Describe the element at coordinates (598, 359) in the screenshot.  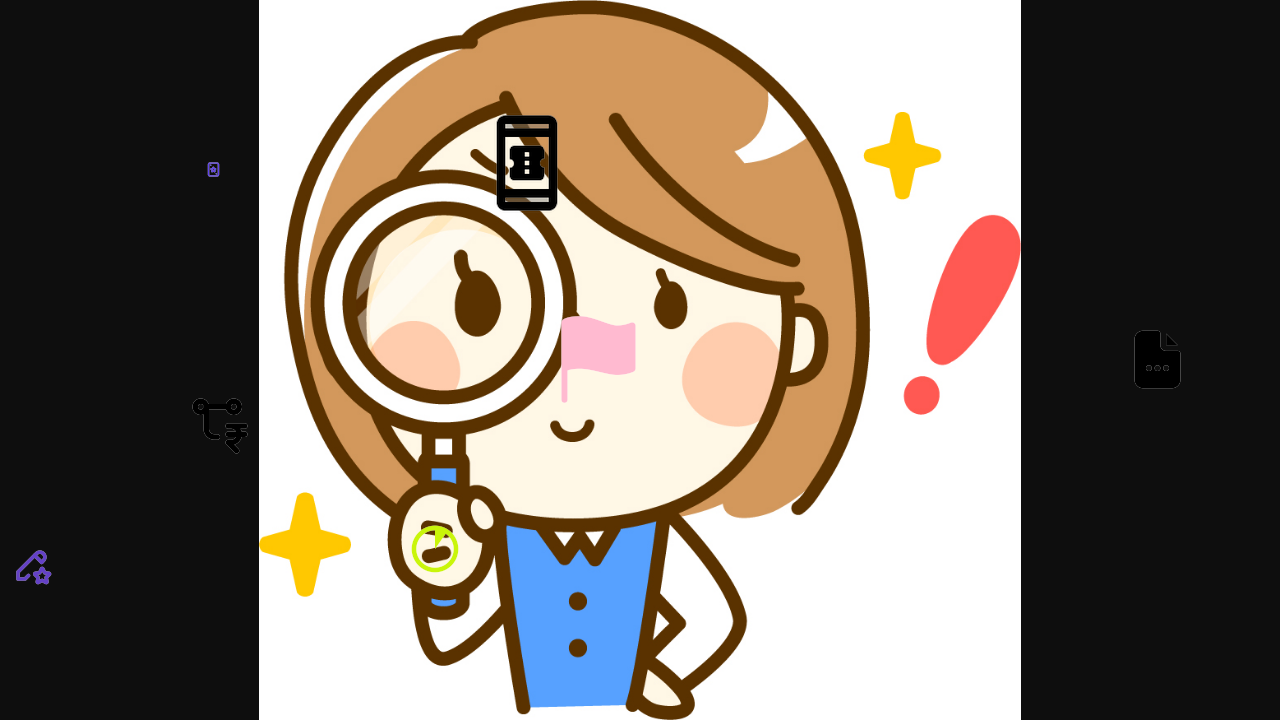
I see `flag or report content` at that location.